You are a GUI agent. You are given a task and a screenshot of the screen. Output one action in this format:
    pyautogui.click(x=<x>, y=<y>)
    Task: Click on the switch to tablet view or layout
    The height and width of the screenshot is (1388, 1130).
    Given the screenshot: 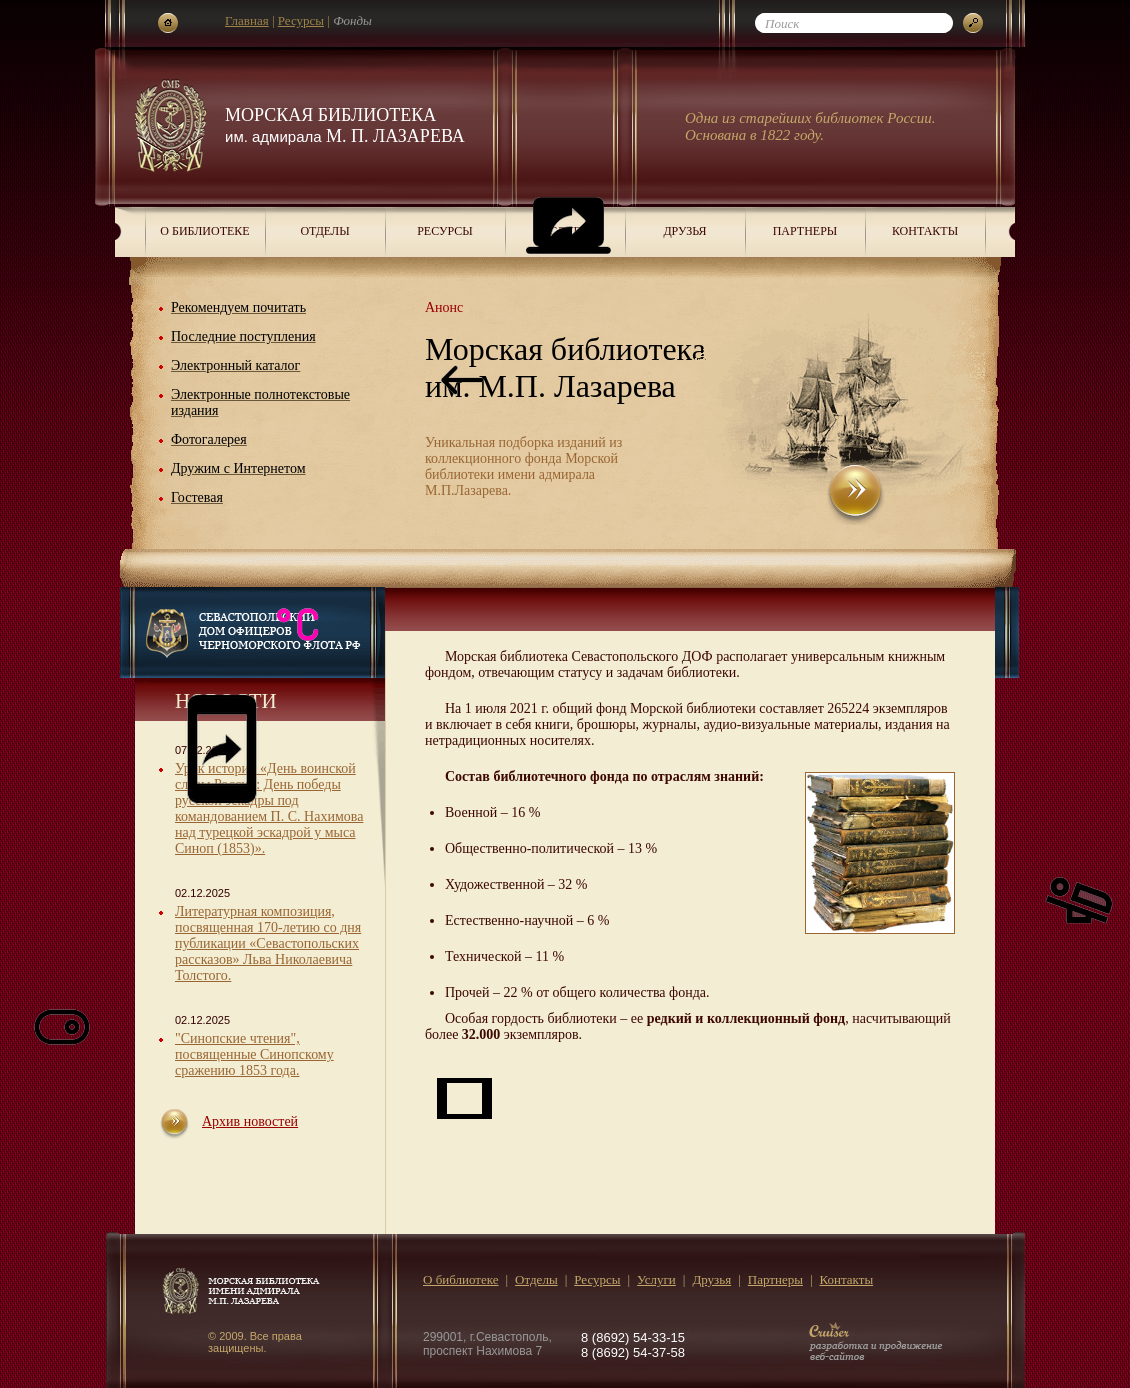 What is the action you would take?
    pyautogui.click(x=464, y=1098)
    